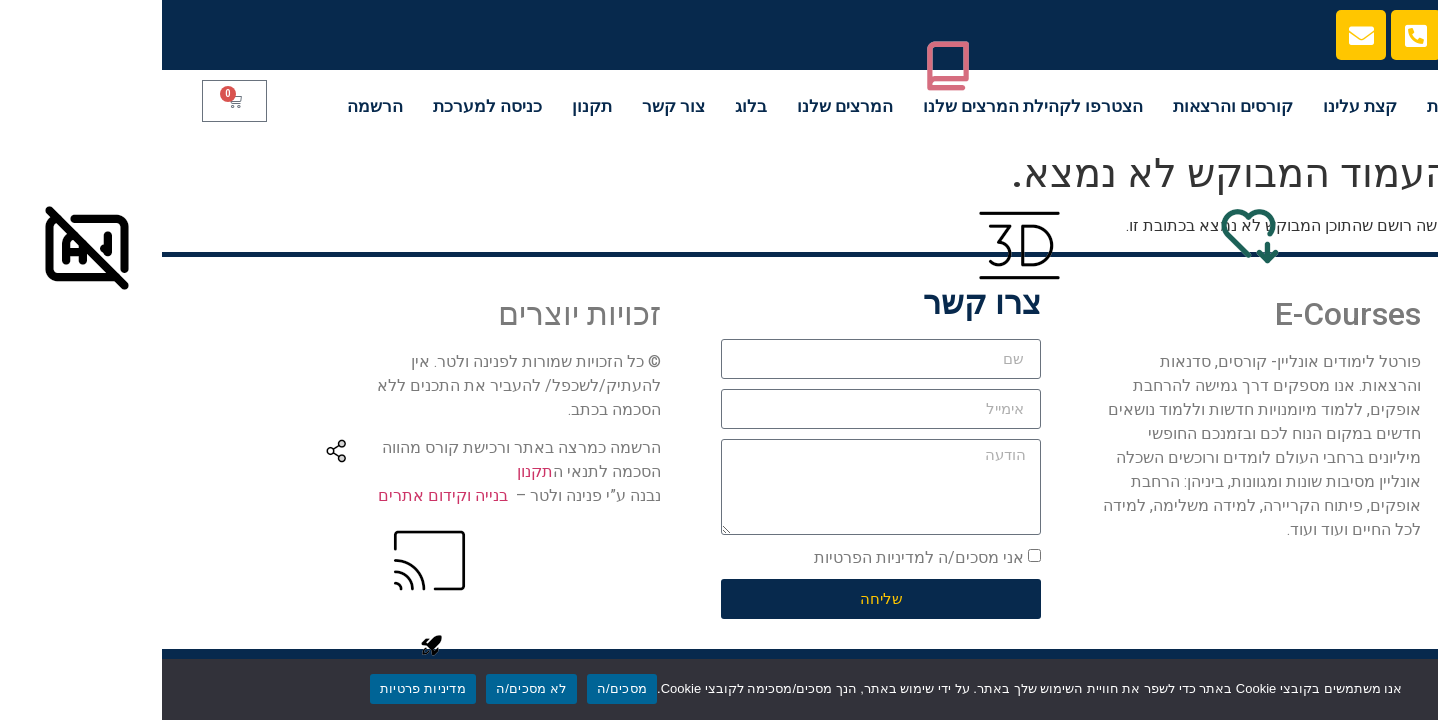 This screenshot has width=1438, height=720. What do you see at coordinates (87, 248) in the screenshot?
I see `disable advertisements` at bounding box center [87, 248].